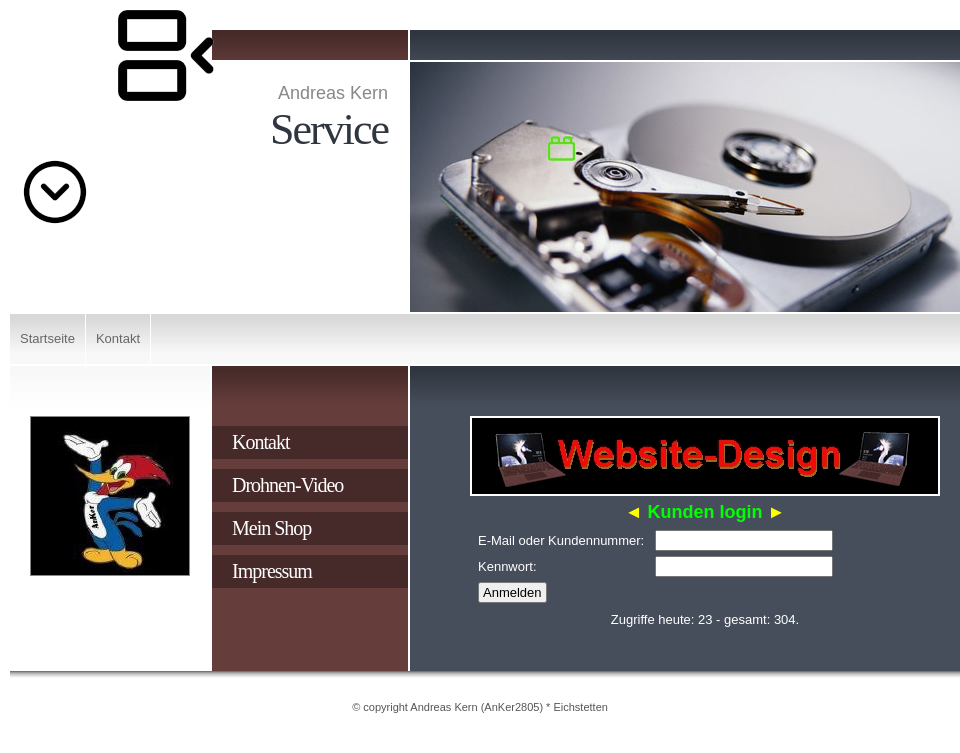 The height and width of the screenshot is (753, 960). Describe the element at coordinates (55, 192) in the screenshot. I see `expand to show more content` at that location.